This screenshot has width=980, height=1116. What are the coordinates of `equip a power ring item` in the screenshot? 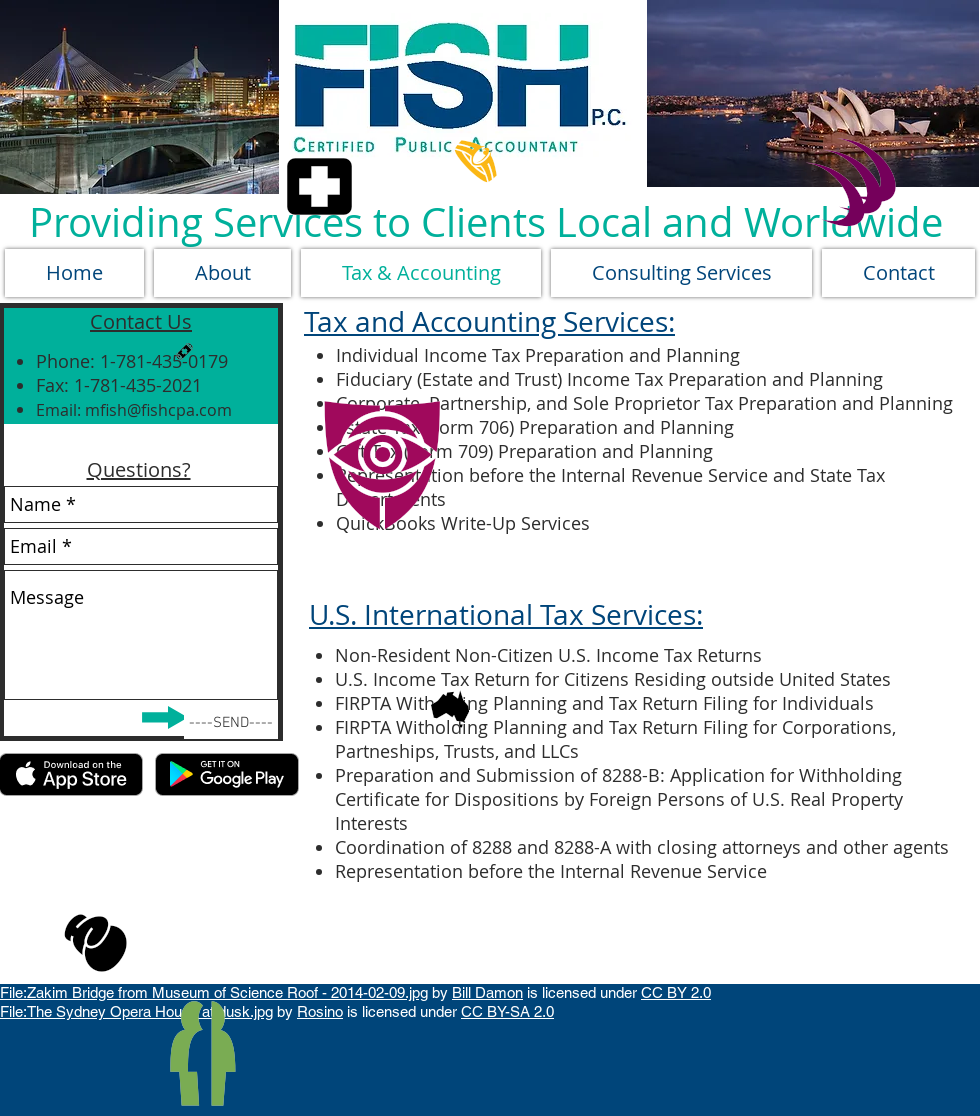 It's located at (476, 161).